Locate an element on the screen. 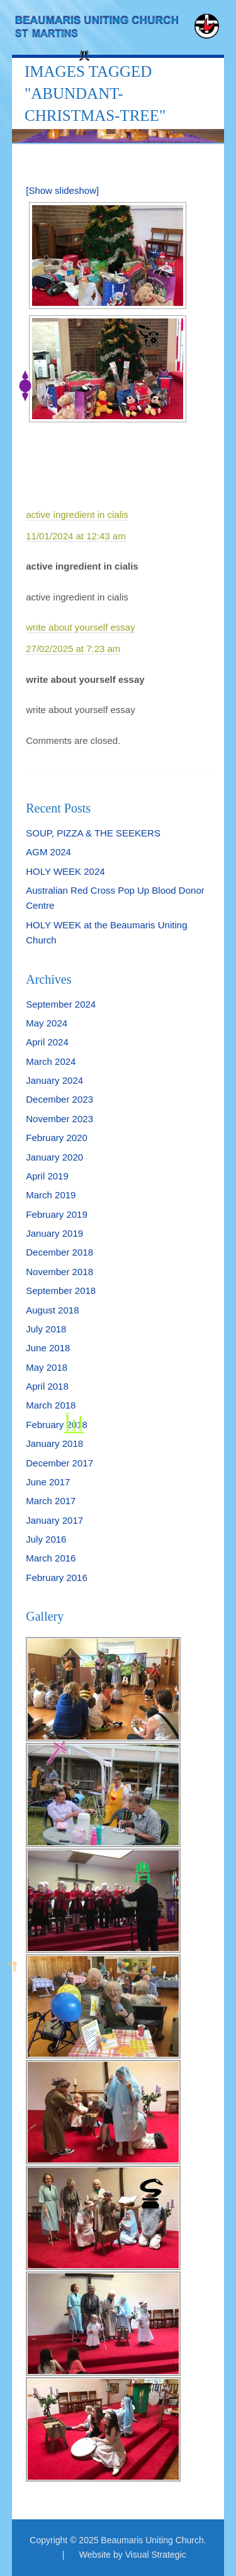  windmill or wind pump structure icon is located at coordinates (13, 1966).